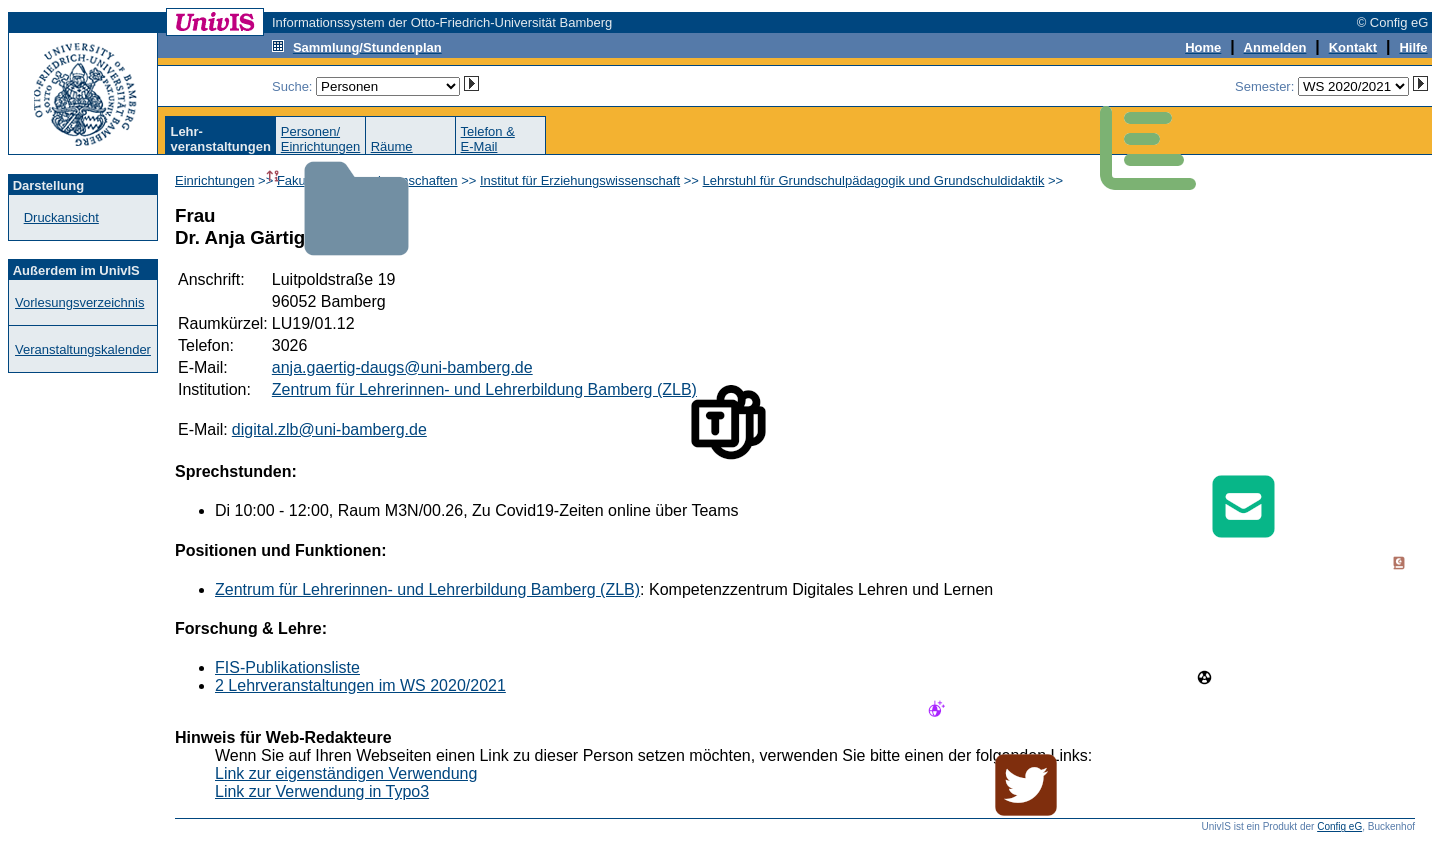 Image resolution: width=1440 pixels, height=865 pixels. Describe the element at coordinates (1399, 563) in the screenshot. I see `access quran or islamic religious texts` at that location.